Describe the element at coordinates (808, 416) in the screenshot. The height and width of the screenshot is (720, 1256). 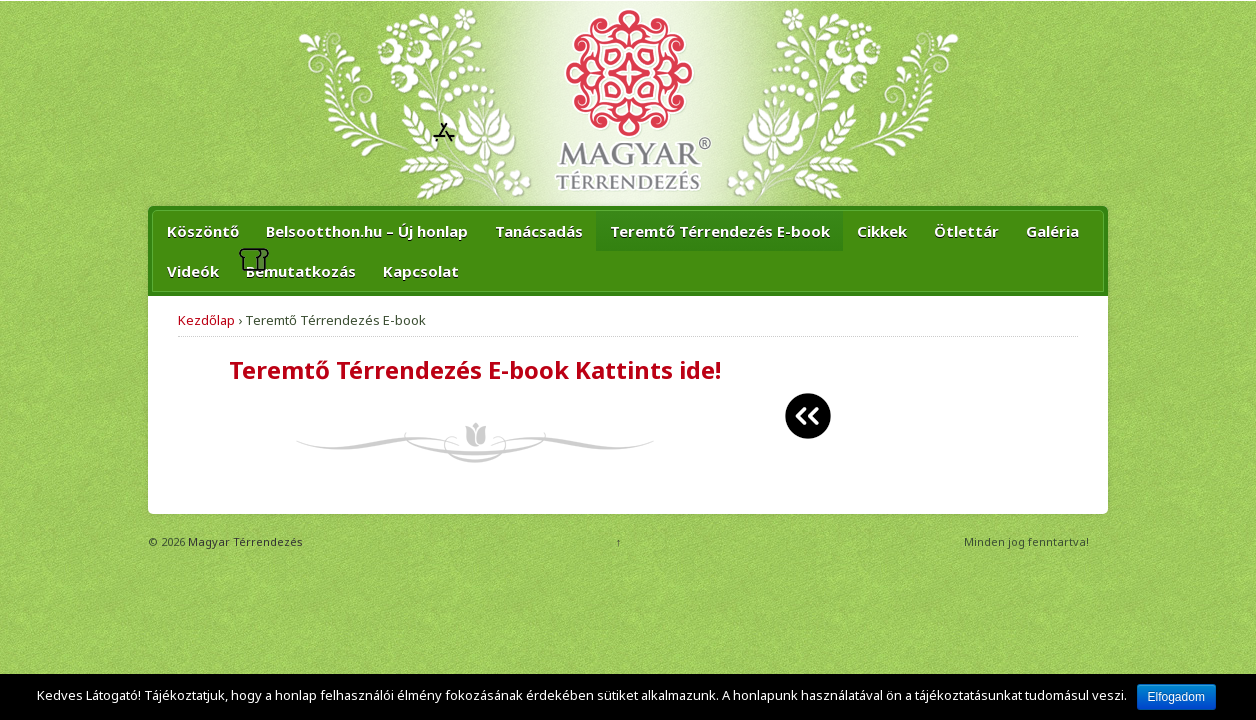
I see `go back to the beginning` at that location.